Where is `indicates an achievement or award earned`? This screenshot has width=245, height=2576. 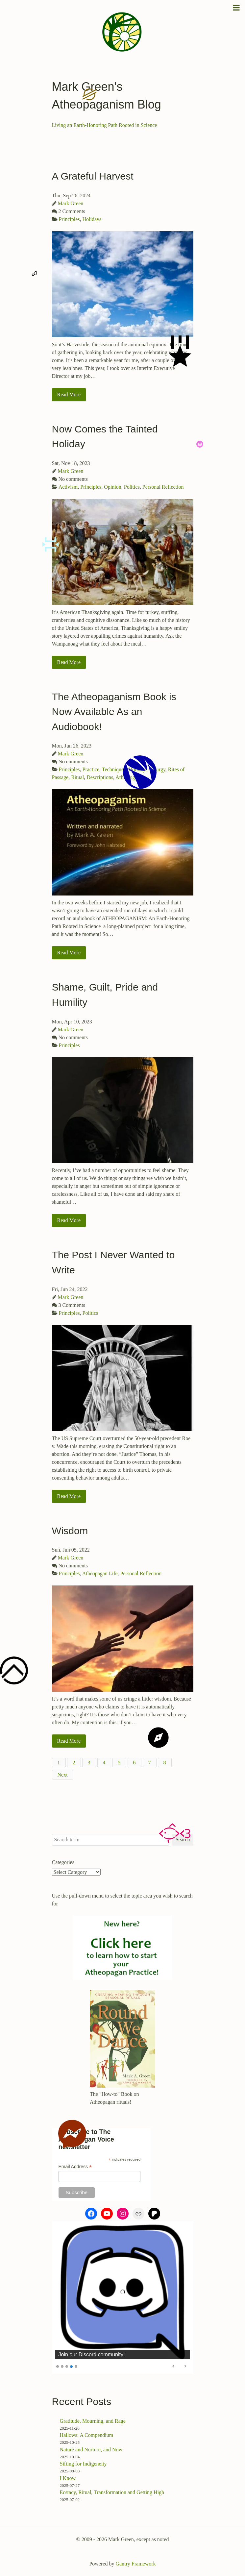
indicates an achievement or award earned is located at coordinates (180, 350).